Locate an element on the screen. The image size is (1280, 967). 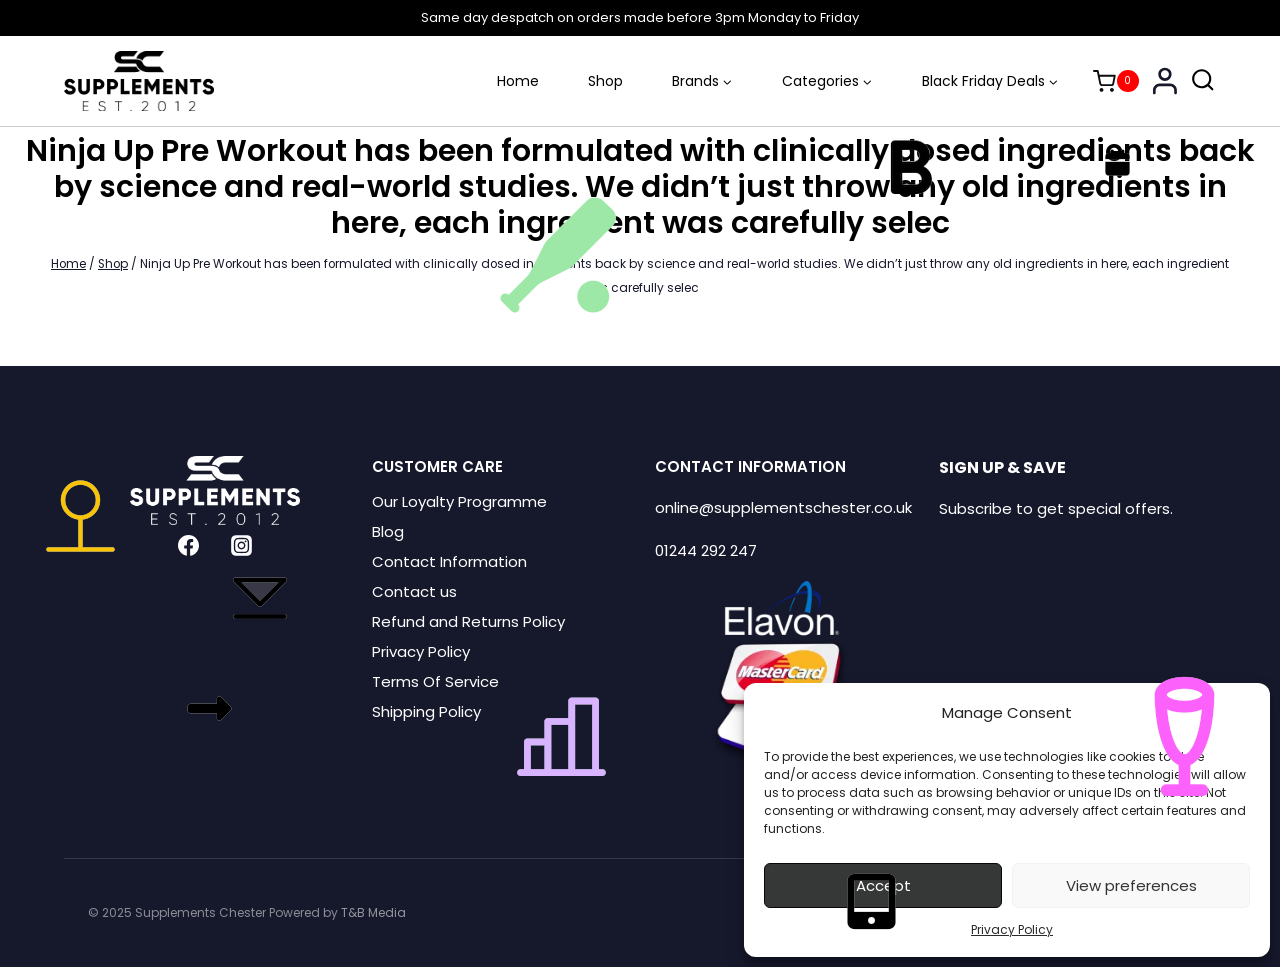
expand content below is located at coordinates (260, 597).